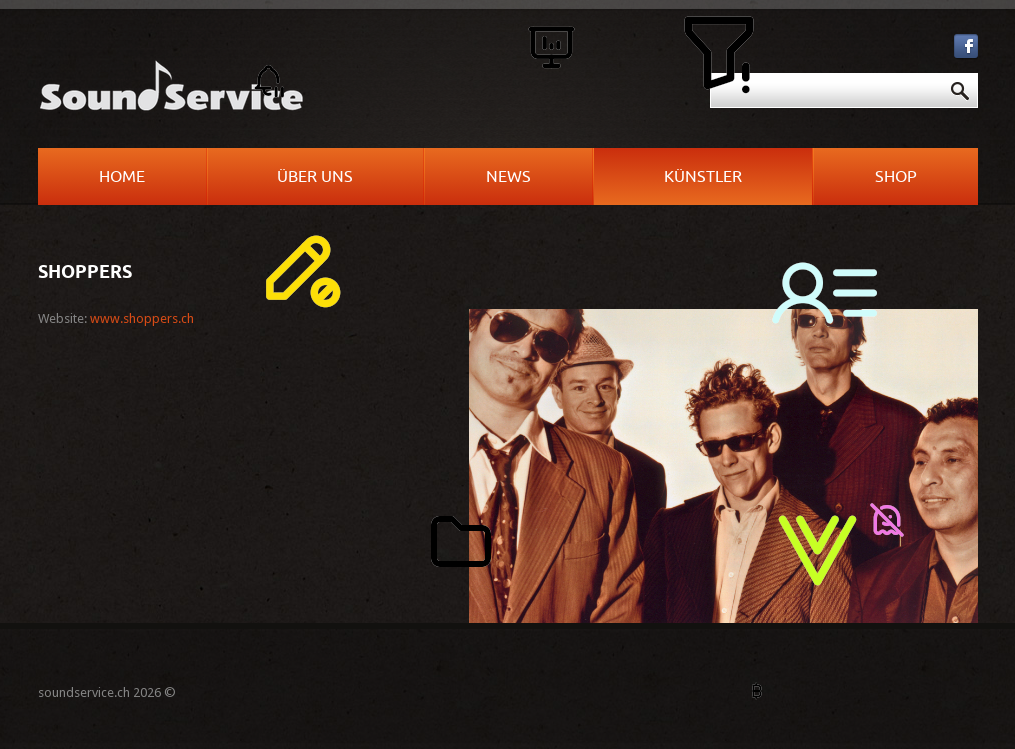 The width and height of the screenshot is (1015, 749). I want to click on disable ghost mode or incognito browsing, so click(887, 520).